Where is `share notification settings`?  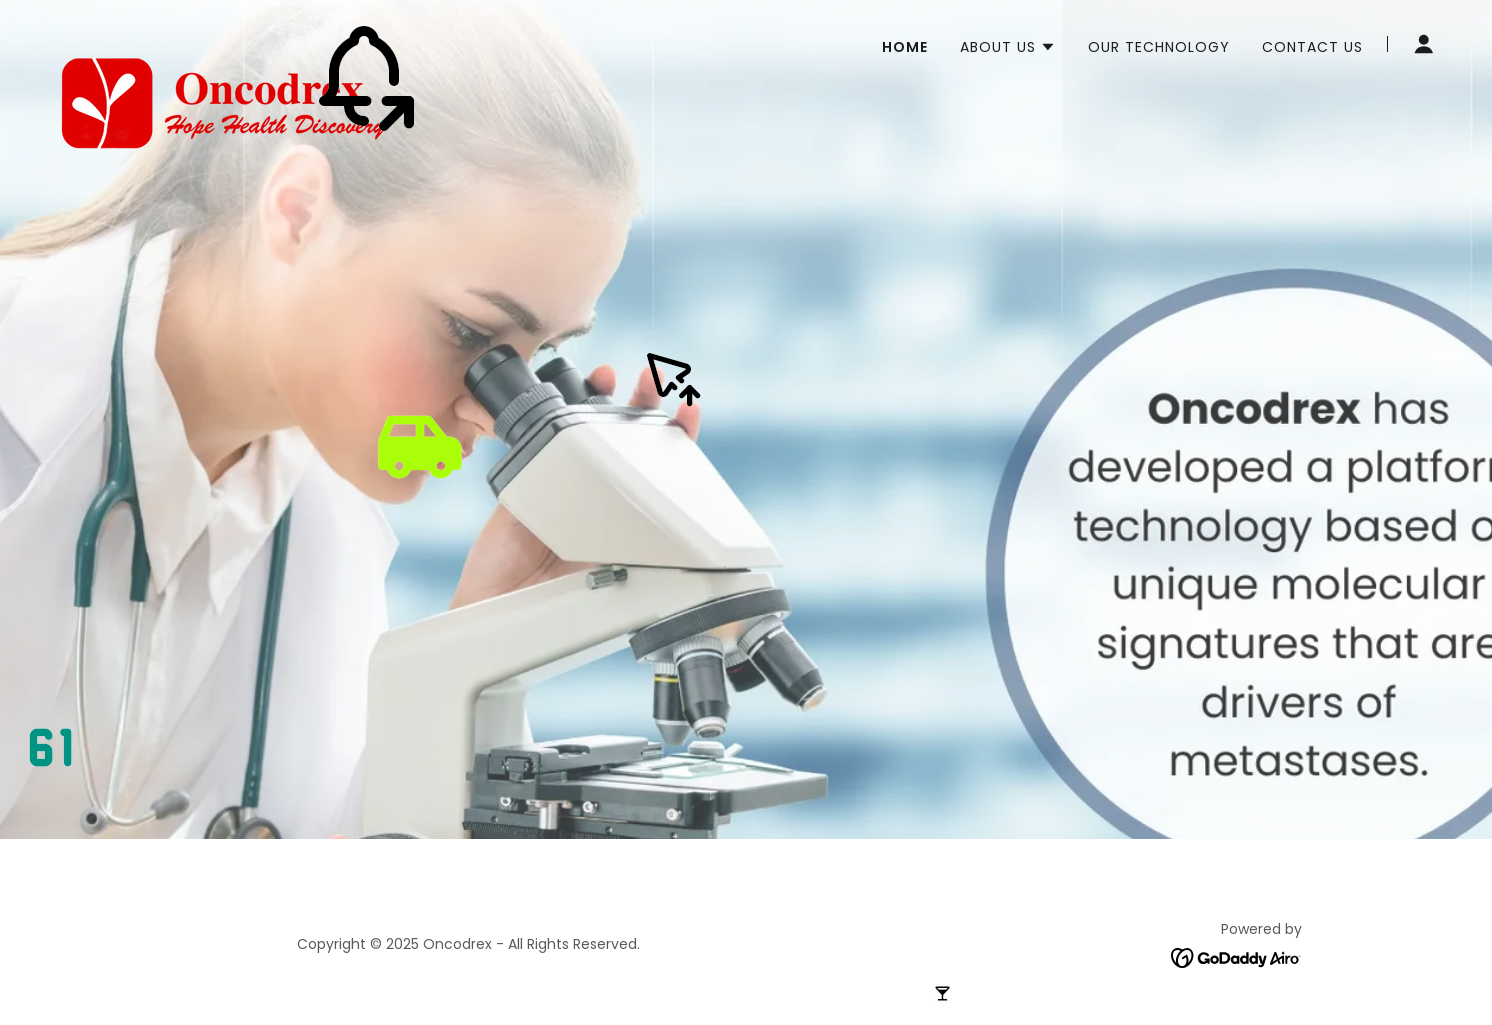
share notification settings is located at coordinates (364, 76).